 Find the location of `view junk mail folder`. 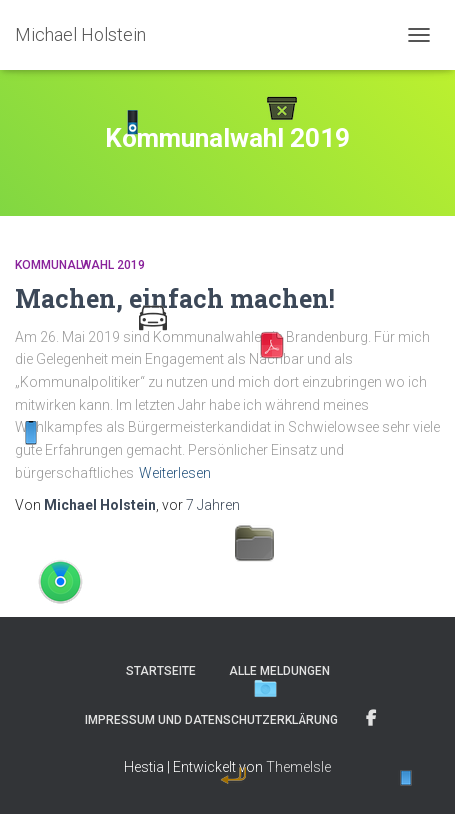

view junk mail folder is located at coordinates (282, 107).